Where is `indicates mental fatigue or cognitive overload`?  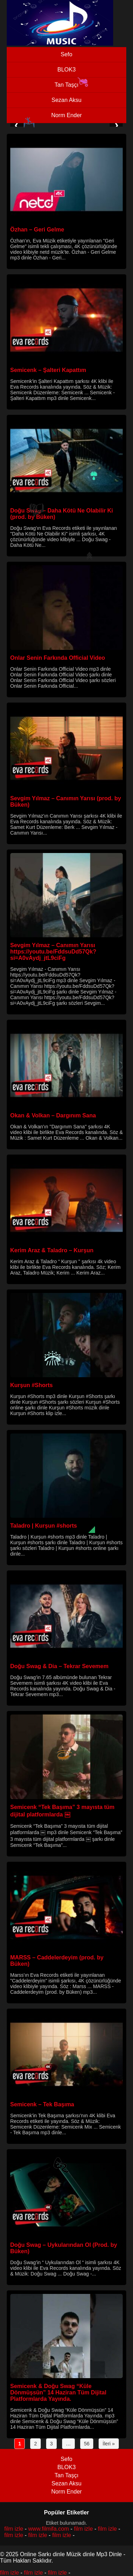
indicates mental fatigue or cognitive overload is located at coordinates (94, 476).